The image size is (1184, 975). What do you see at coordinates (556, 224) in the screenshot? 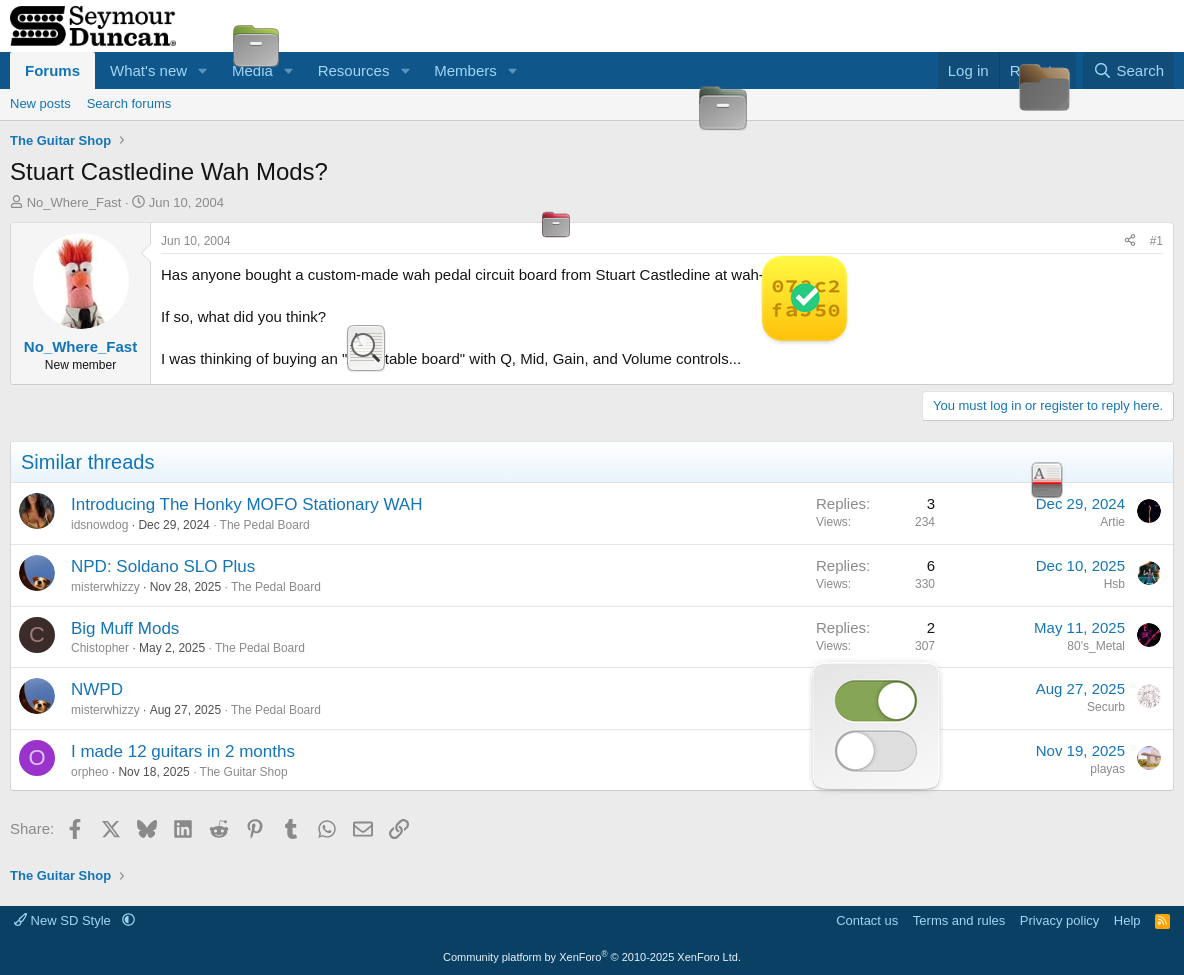
I see `open file manager application` at bounding box center [556, 224].